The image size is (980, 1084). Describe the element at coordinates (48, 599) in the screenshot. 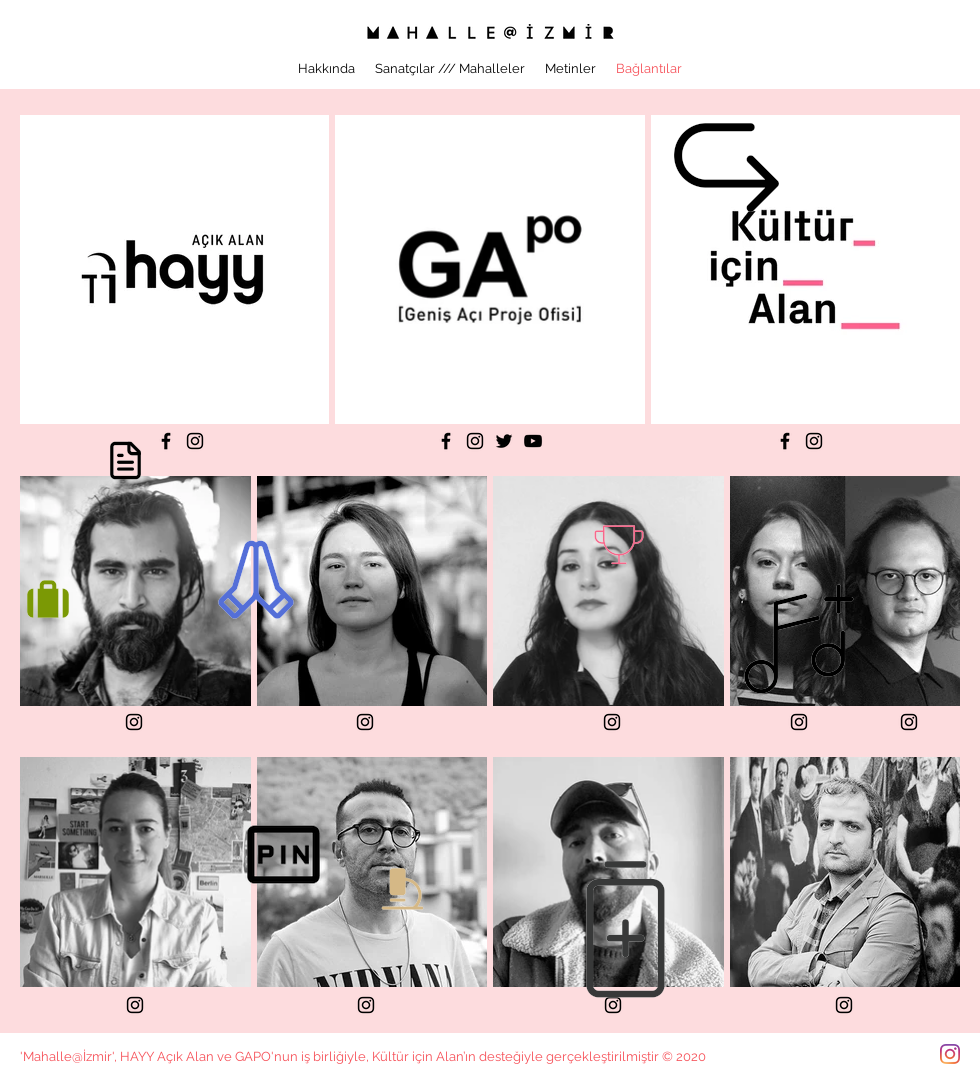

I see `access work or business documents` at that location.